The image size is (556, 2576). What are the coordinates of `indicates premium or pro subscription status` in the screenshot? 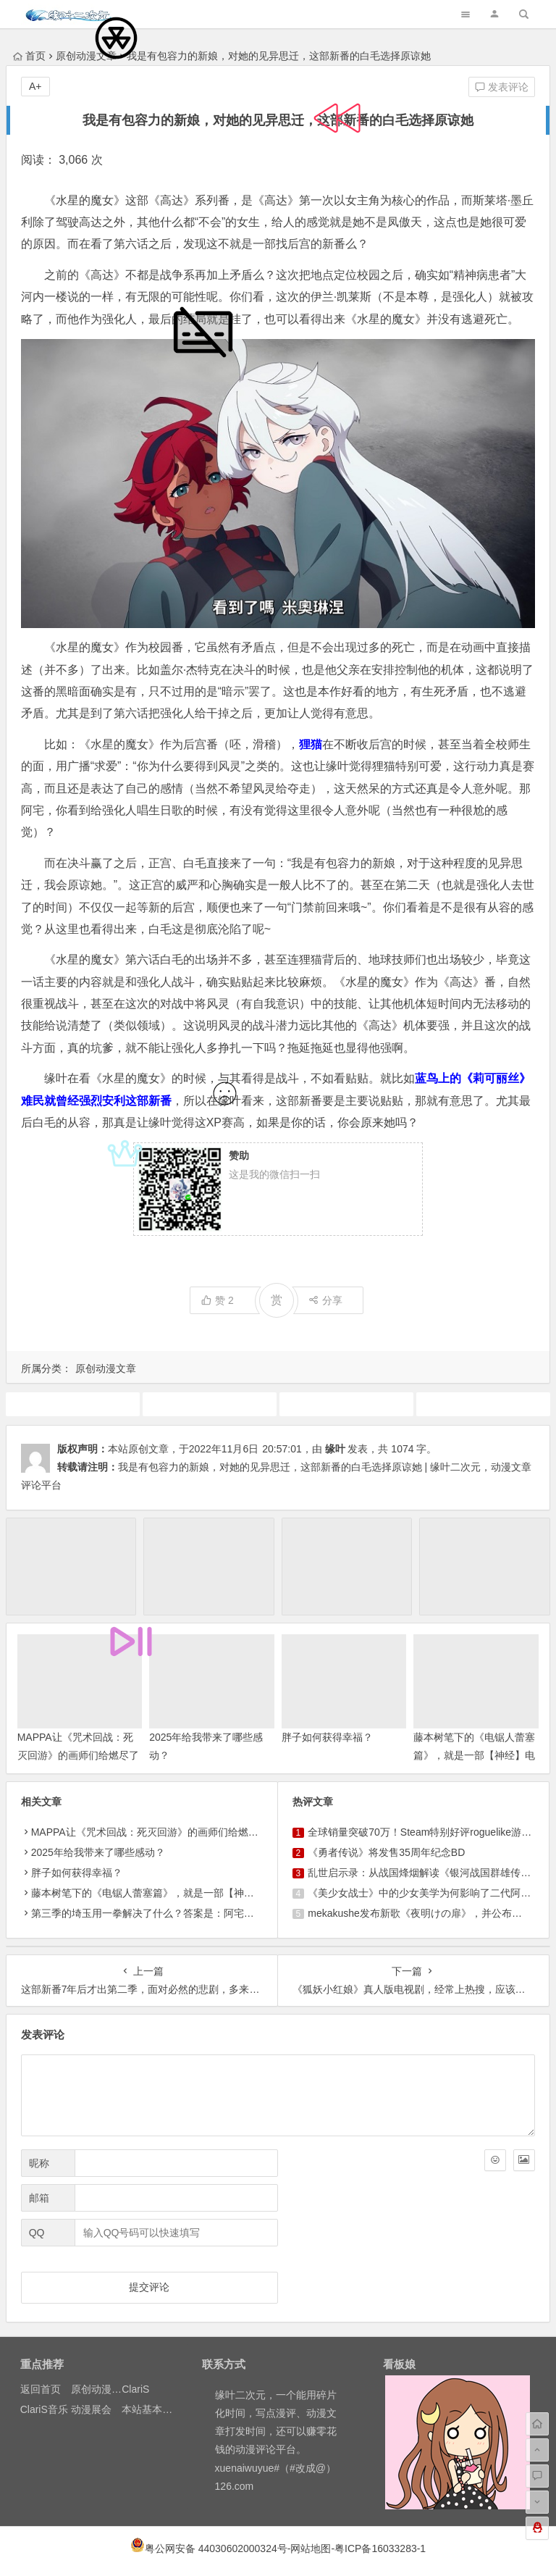 It's located at (125, 1155).